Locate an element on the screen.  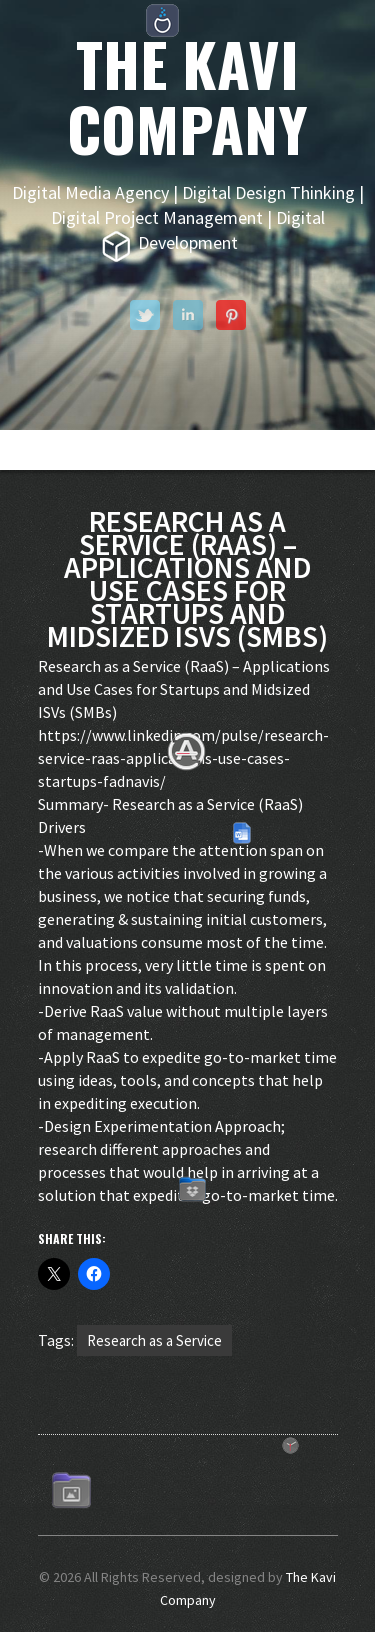
open your pictures folder is located at coordinates (71, 1489).